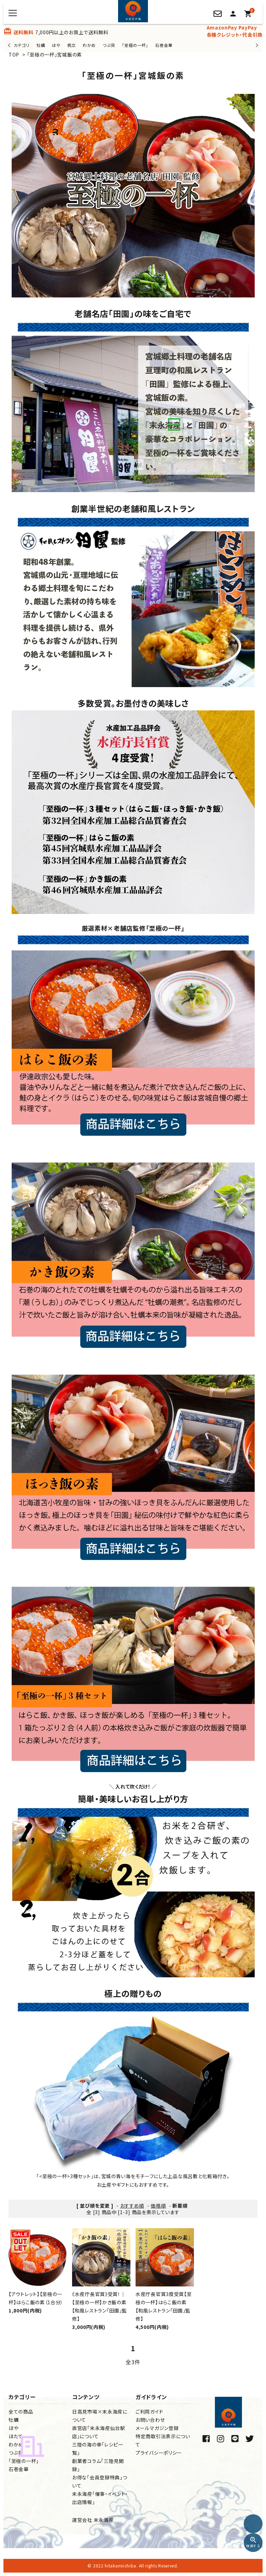  I want to click on view office or business location, so click(31, 2446).